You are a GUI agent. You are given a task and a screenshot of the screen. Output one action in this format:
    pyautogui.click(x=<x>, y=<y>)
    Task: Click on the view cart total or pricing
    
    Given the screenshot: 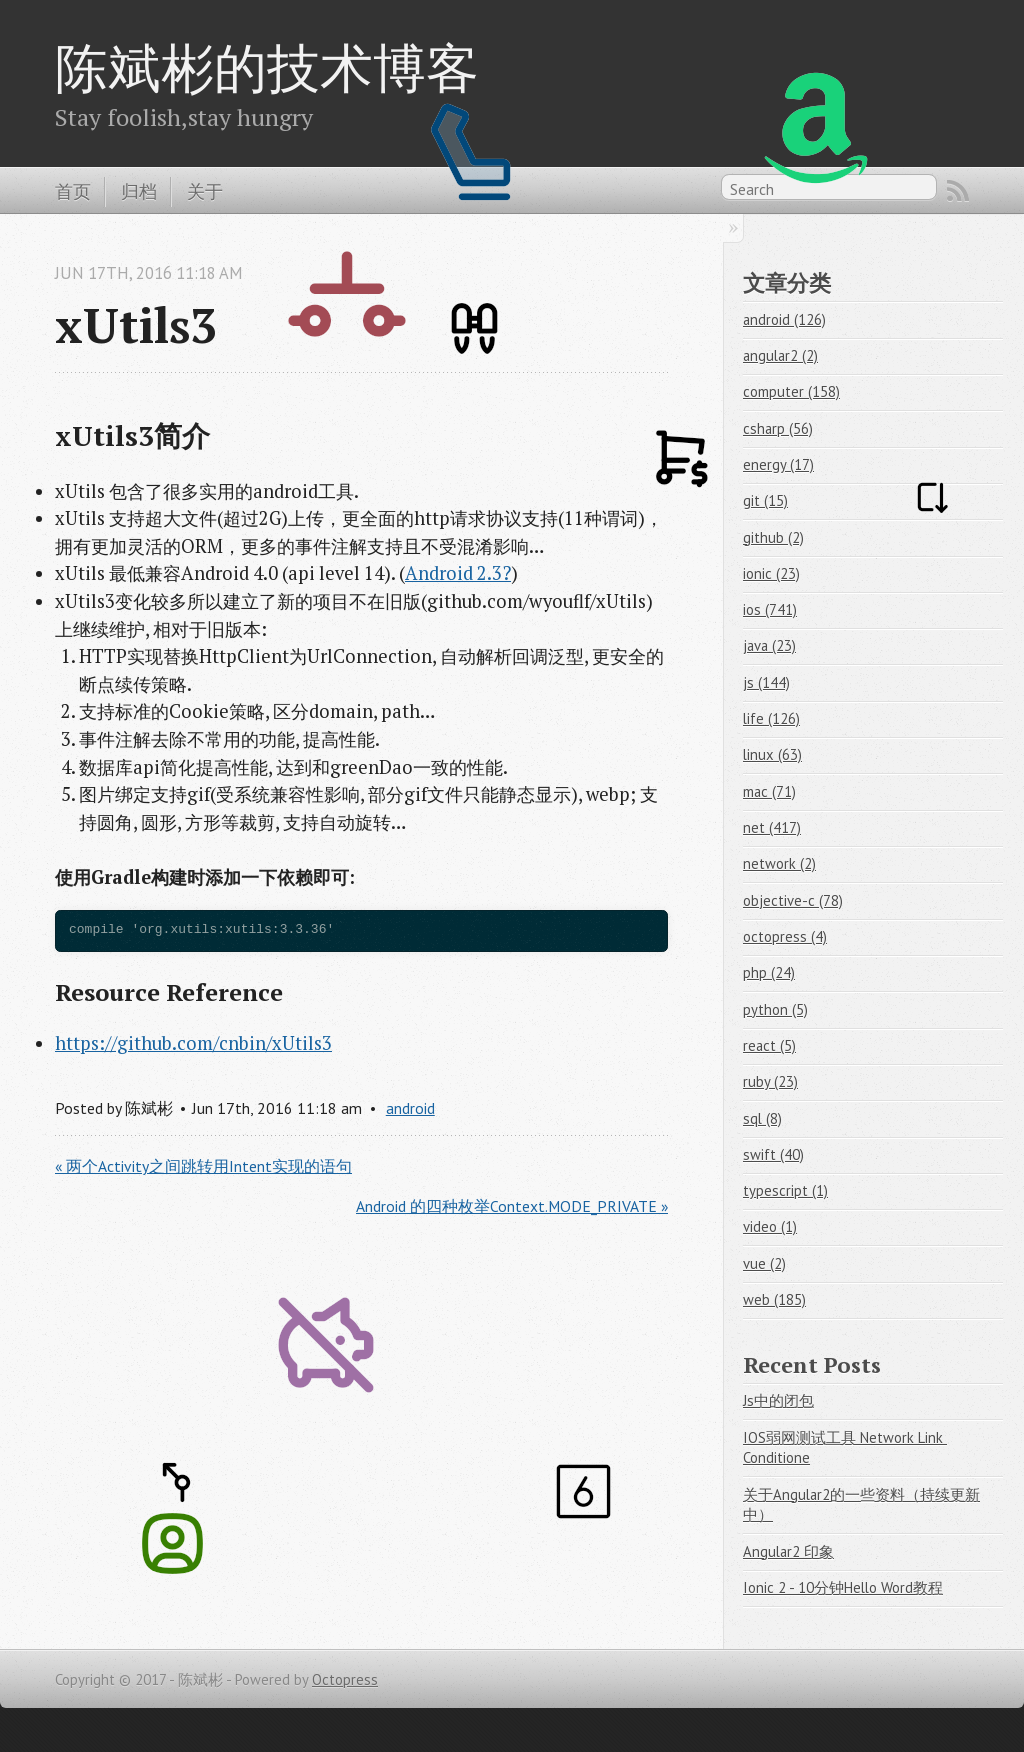 What is the action you would take?
    pyautogui.click(x=680, y=457)
    